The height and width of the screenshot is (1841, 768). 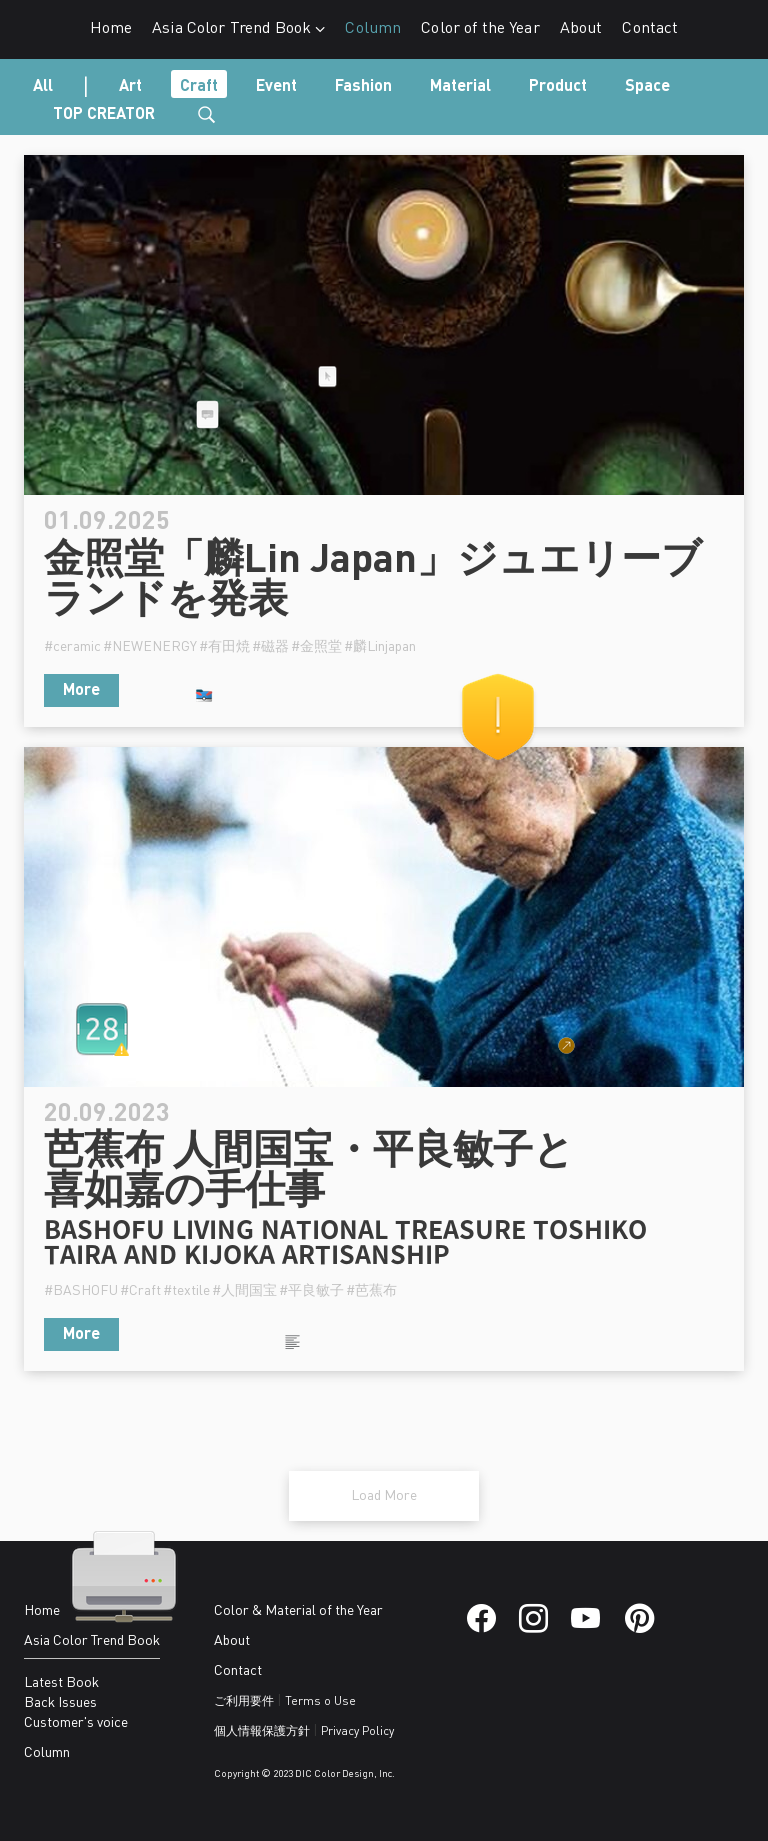 I want to click on indicates a symbolic link or shortcut to another file, so click(x=566, y=1045).